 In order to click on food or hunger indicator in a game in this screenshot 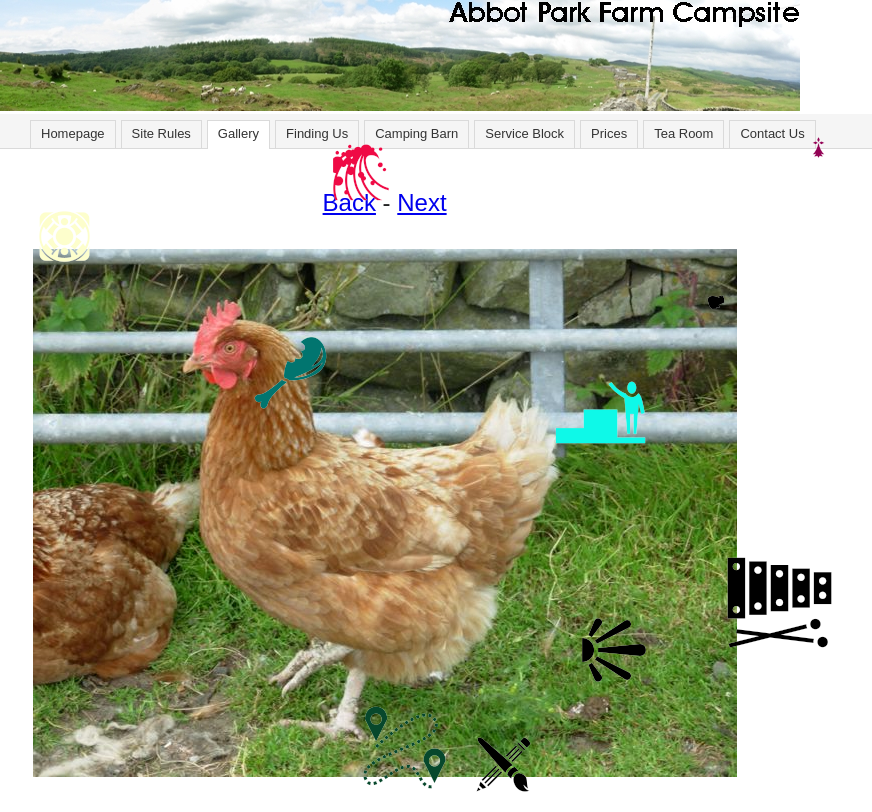, I will do `click(290, 372)`.